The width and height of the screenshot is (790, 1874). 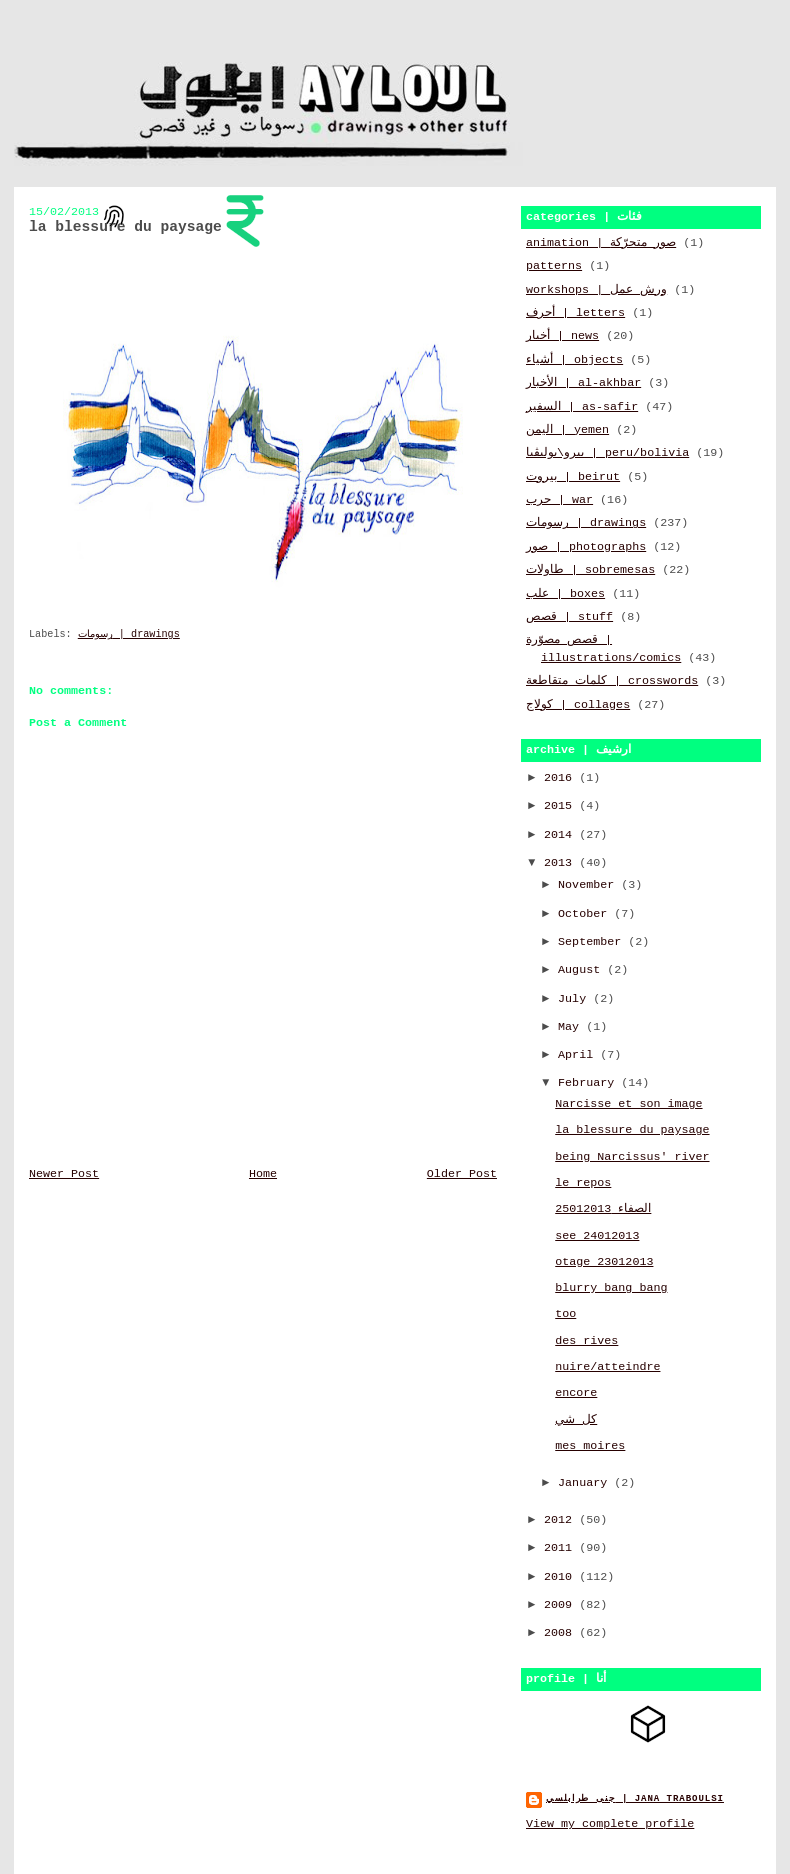 What do you see at coordinates (245, 221) in the screenshot?
I see `view price in indian rupees` at bounding box center [245, 221].